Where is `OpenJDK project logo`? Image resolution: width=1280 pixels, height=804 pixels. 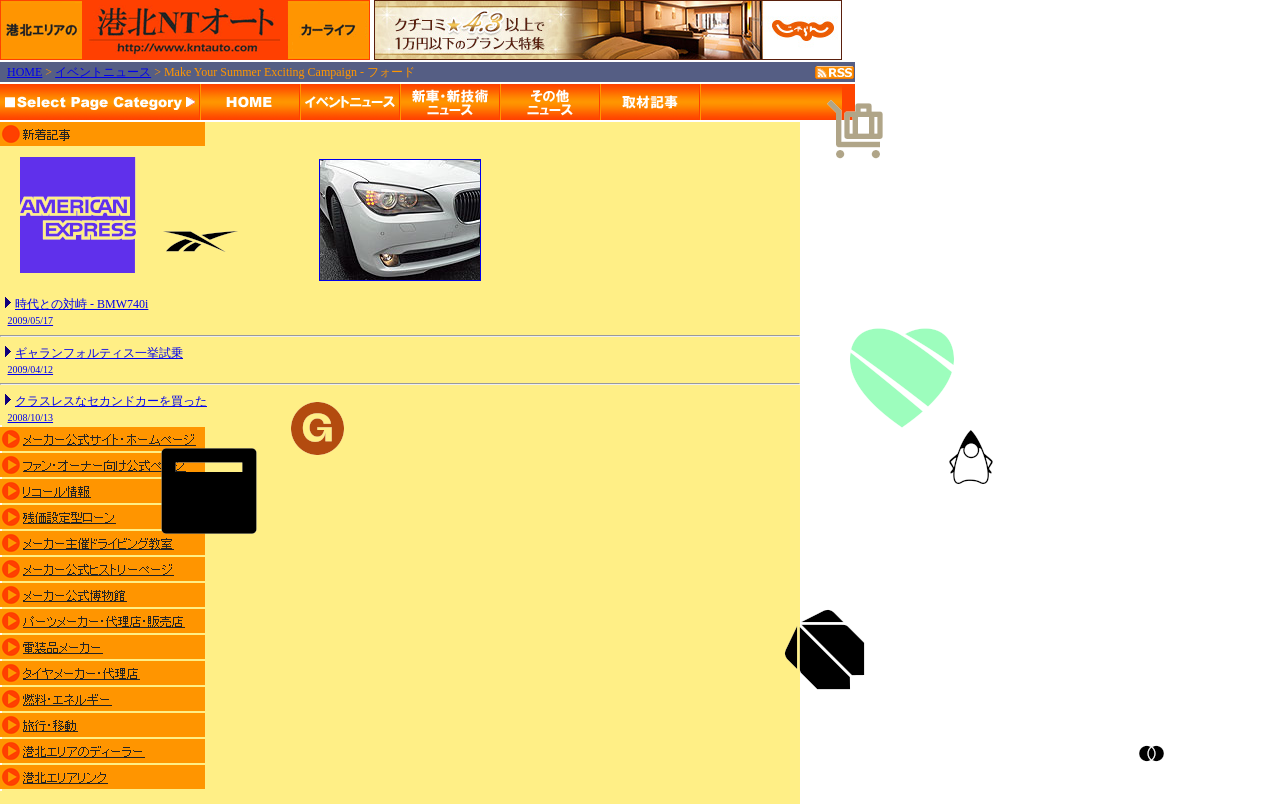
OpenJDK project logo is located at coordinates (971, 457).